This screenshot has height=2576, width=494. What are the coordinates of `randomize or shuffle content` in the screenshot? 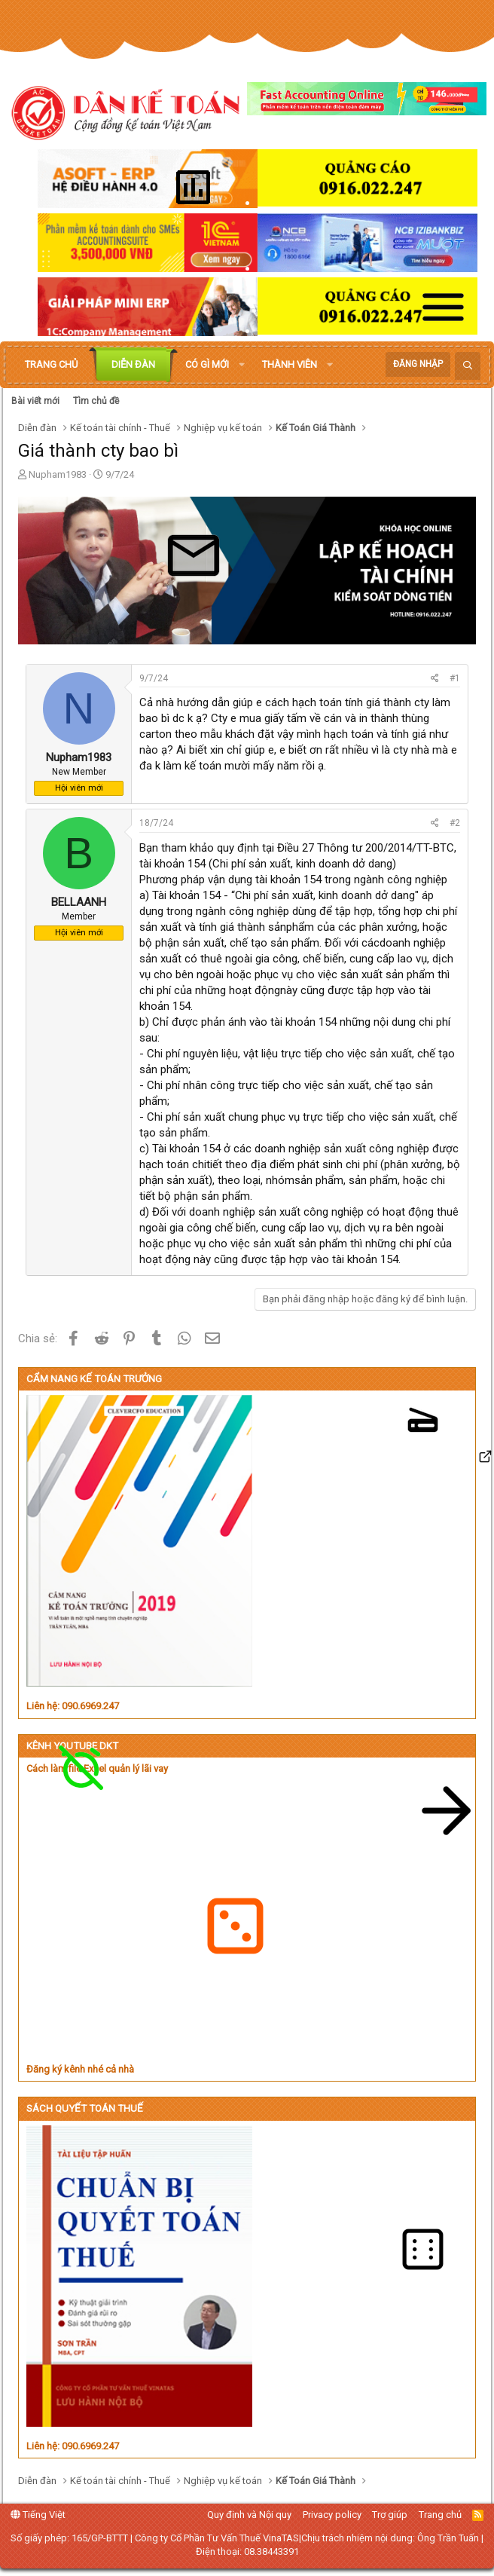 It's located at (235, 1926).